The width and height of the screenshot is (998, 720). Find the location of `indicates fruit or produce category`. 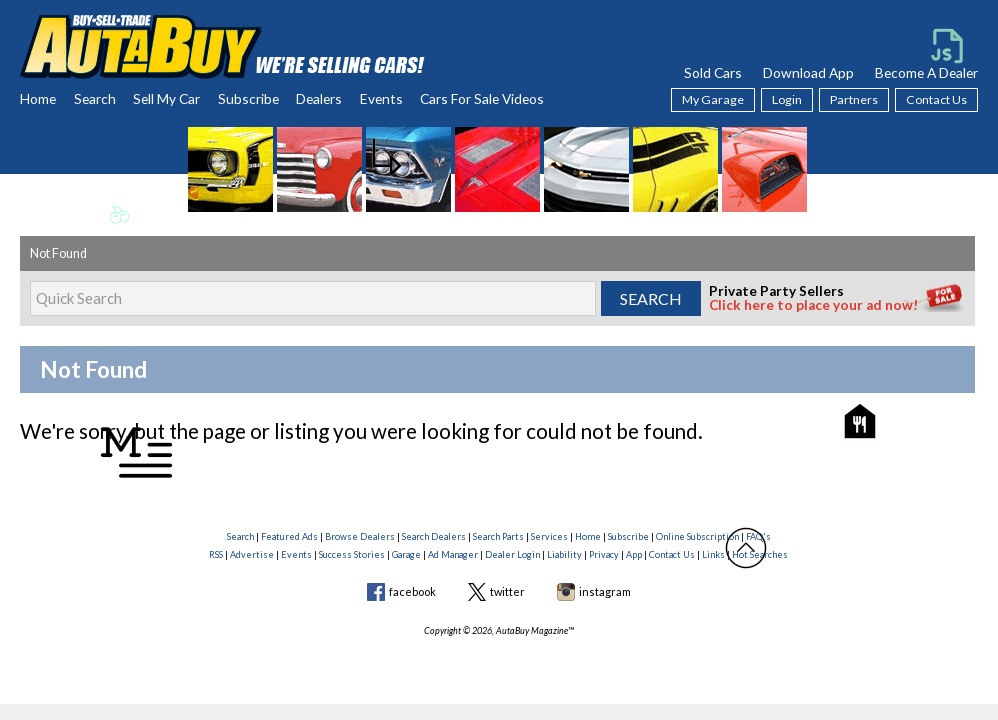

indicates fruit or produce category is located at coordinates (119, 215).